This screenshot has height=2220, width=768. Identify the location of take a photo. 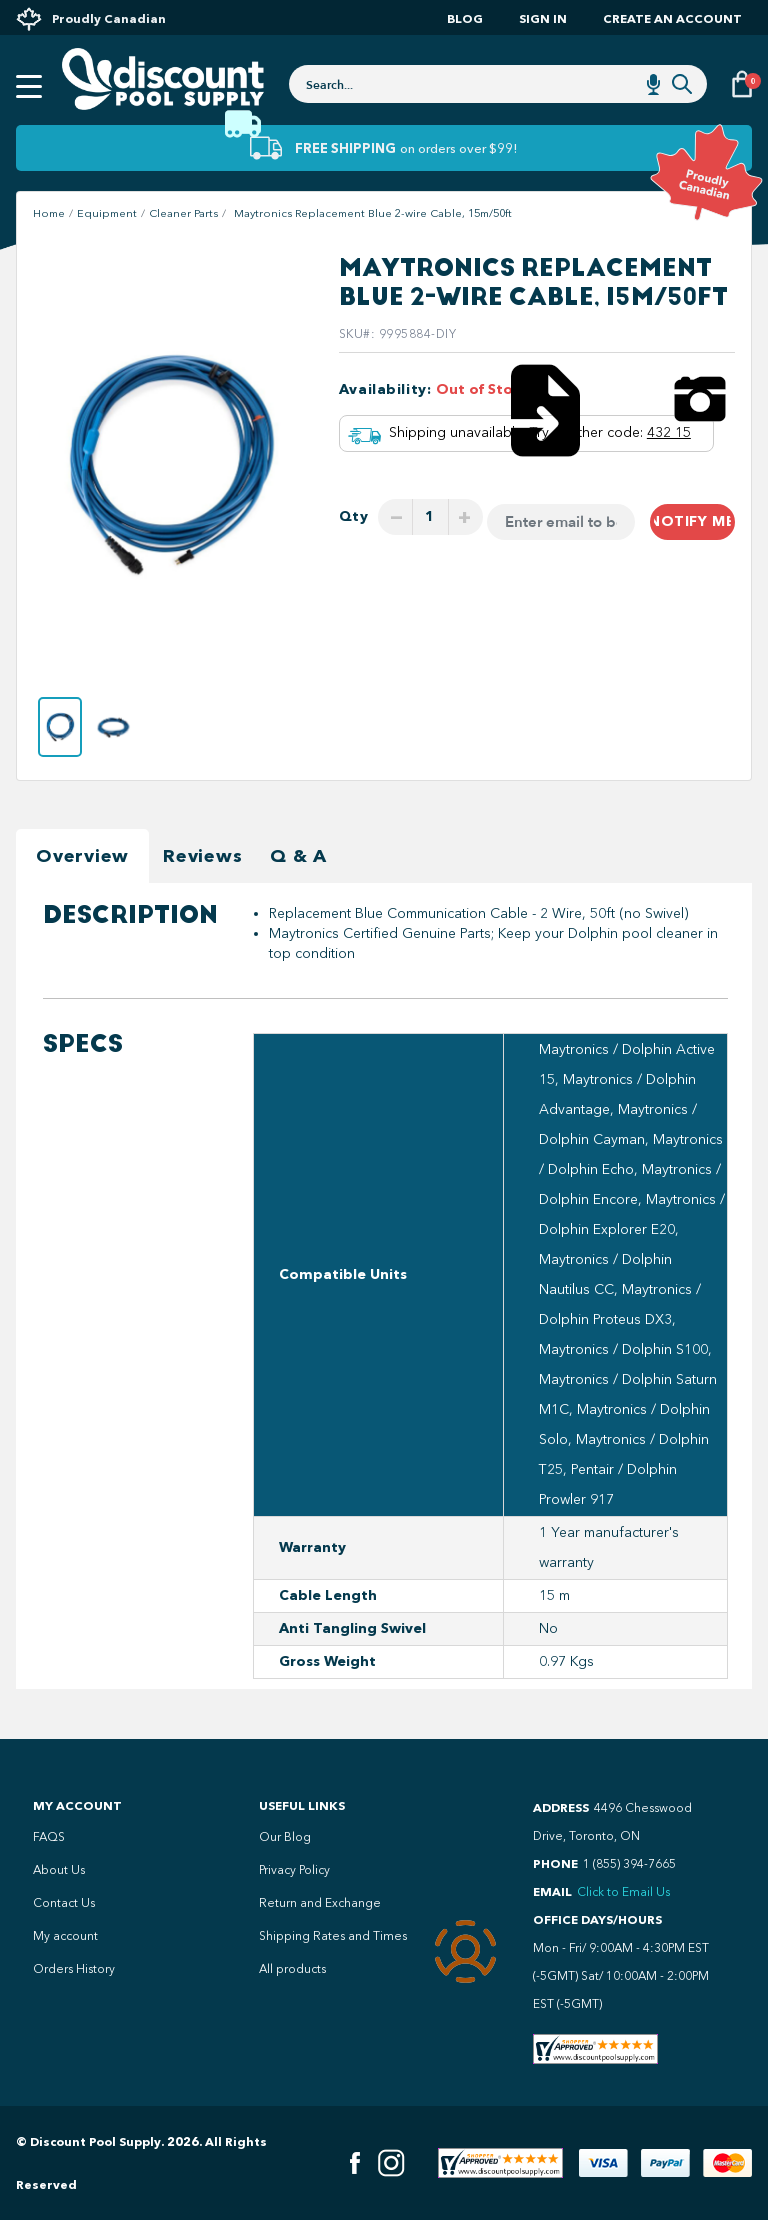
(700, 399).